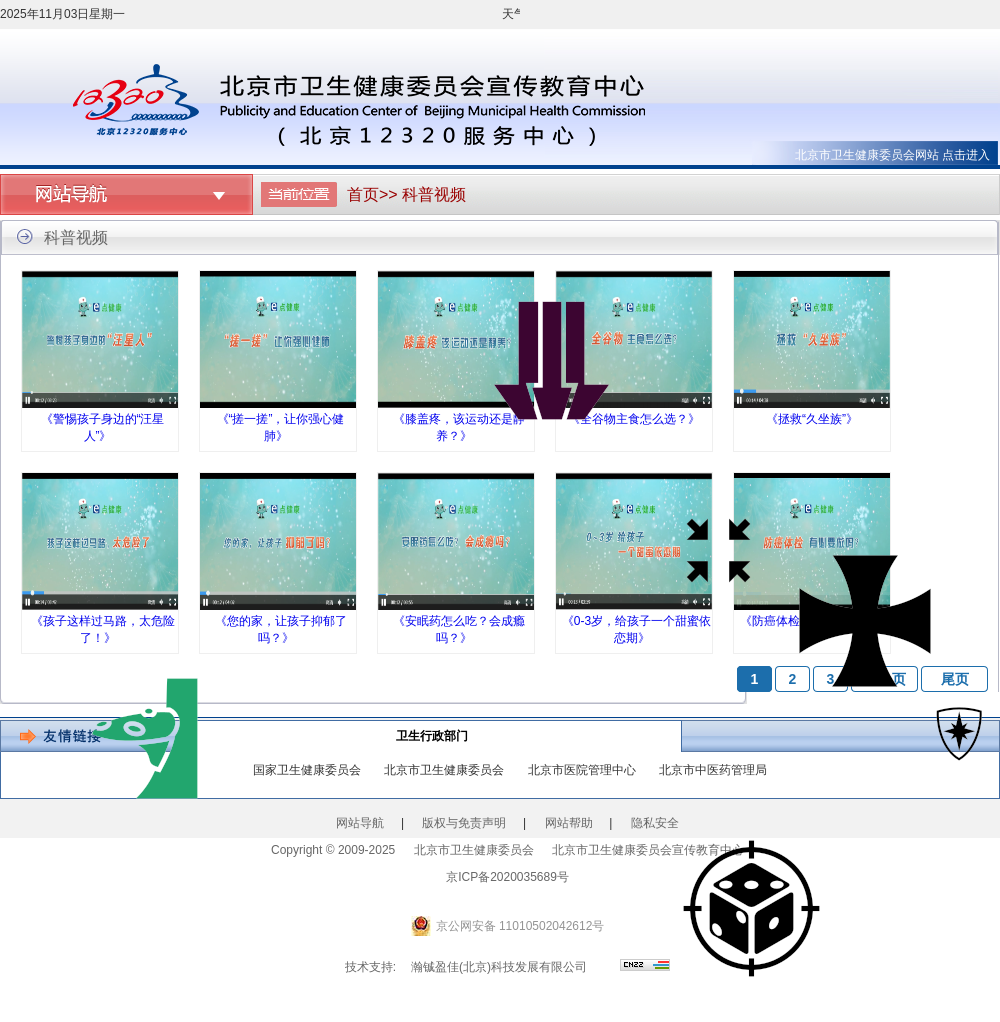 This screenshot has width=1000, height=1022. Describe the element at coordinates (551, 360) in the screenshot. I see `activate a powerful downward attack or smash move` at that location.